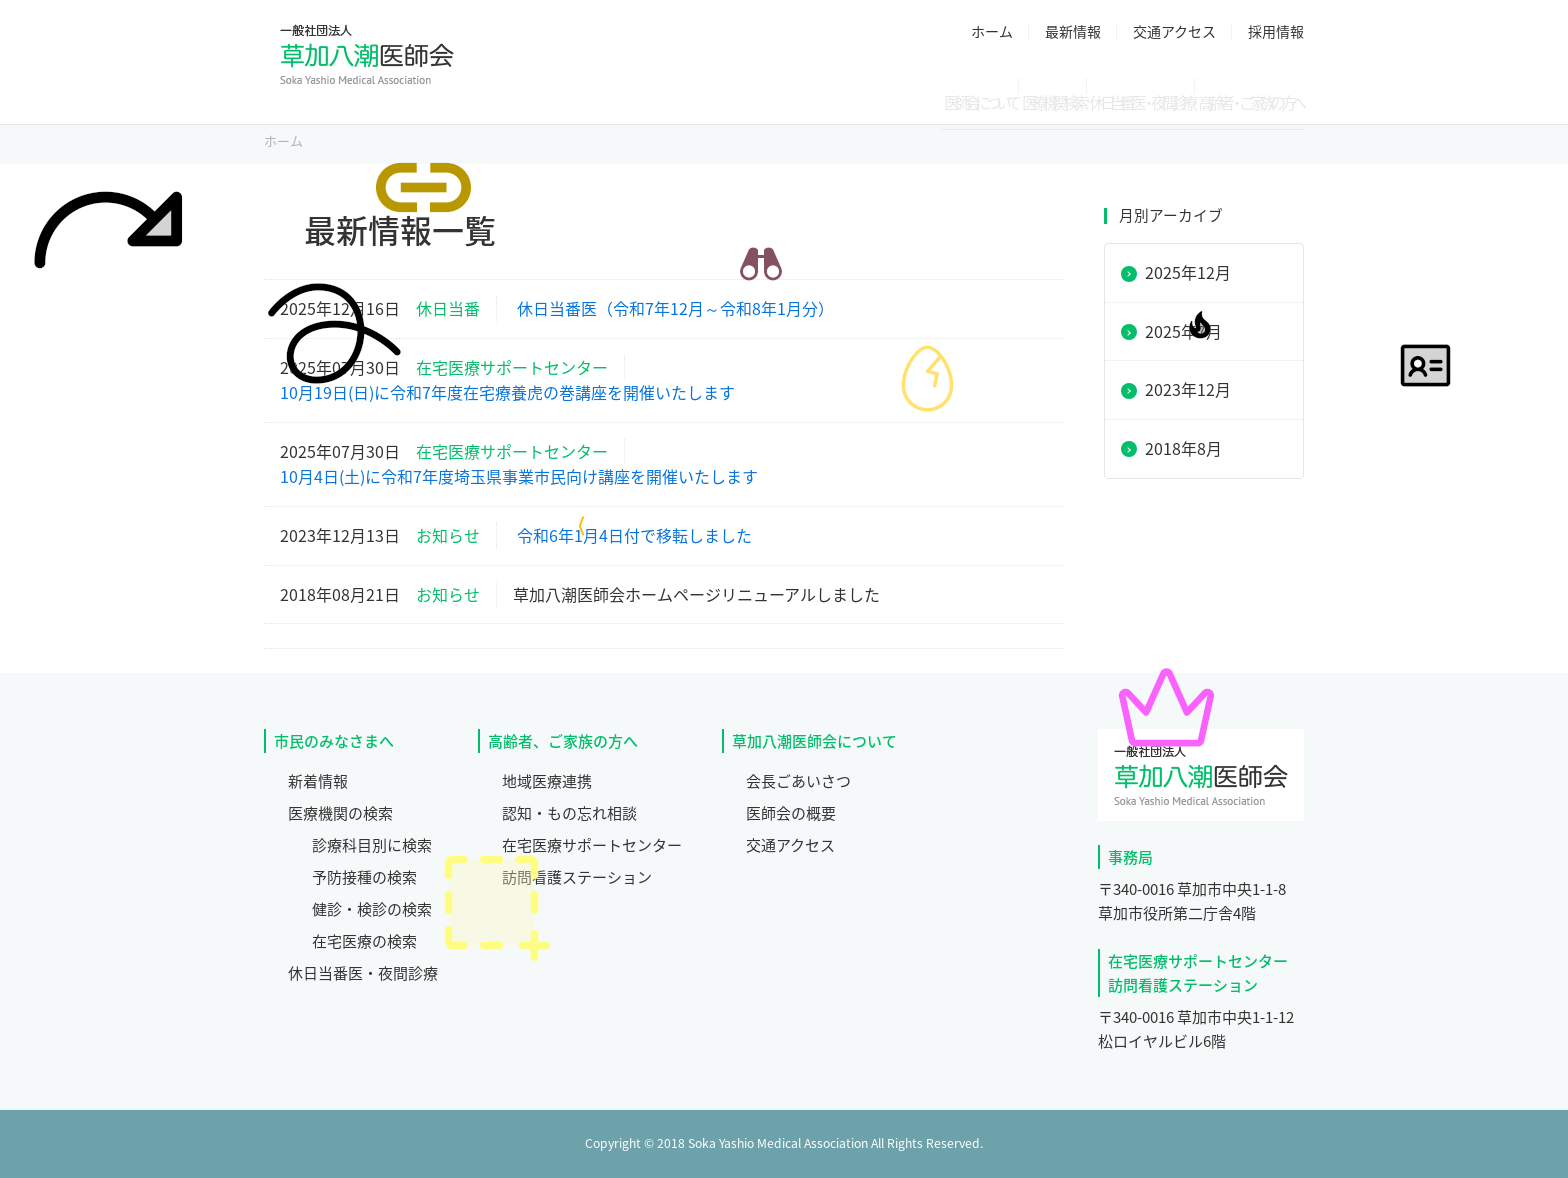 This screenshot has height=1178, width=1568. I want to click on add to current selection, so click(491, 902).